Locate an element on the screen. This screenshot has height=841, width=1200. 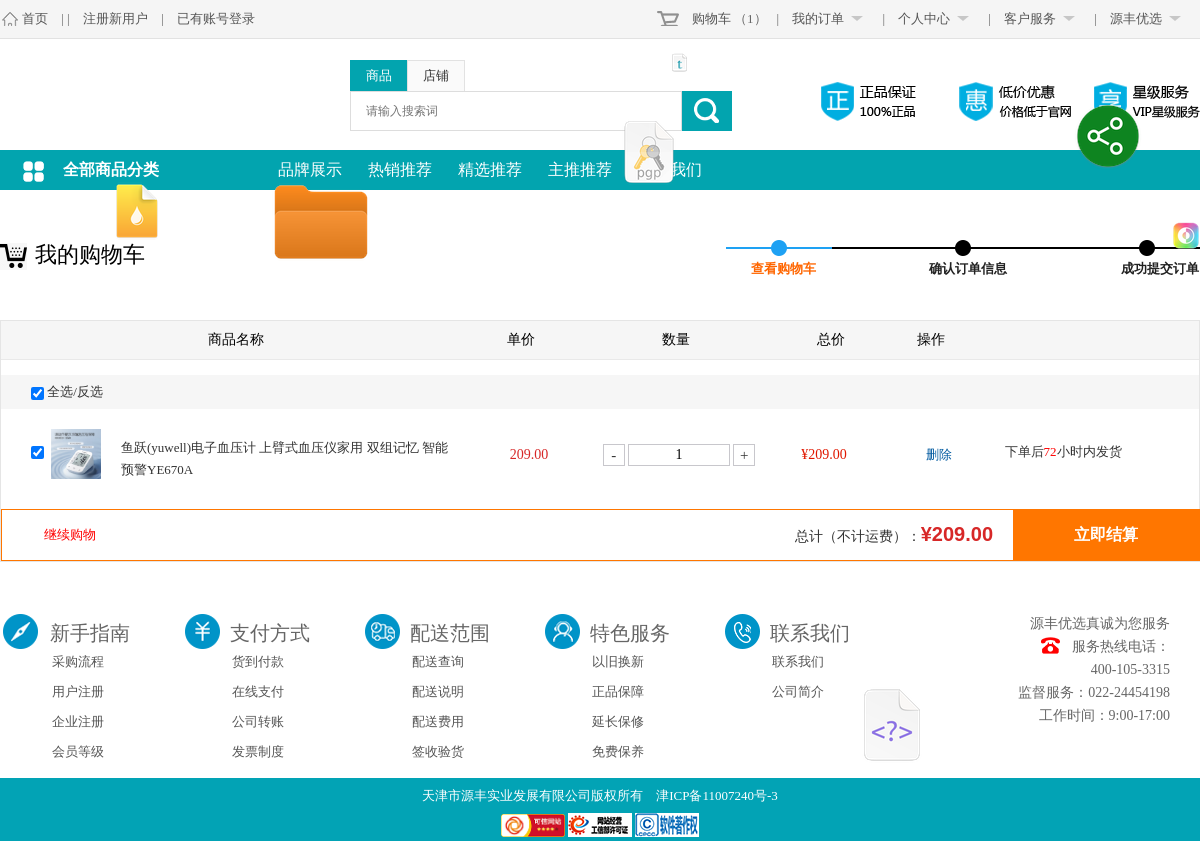
an ICC color profile file is located at coordinates (137, 211).